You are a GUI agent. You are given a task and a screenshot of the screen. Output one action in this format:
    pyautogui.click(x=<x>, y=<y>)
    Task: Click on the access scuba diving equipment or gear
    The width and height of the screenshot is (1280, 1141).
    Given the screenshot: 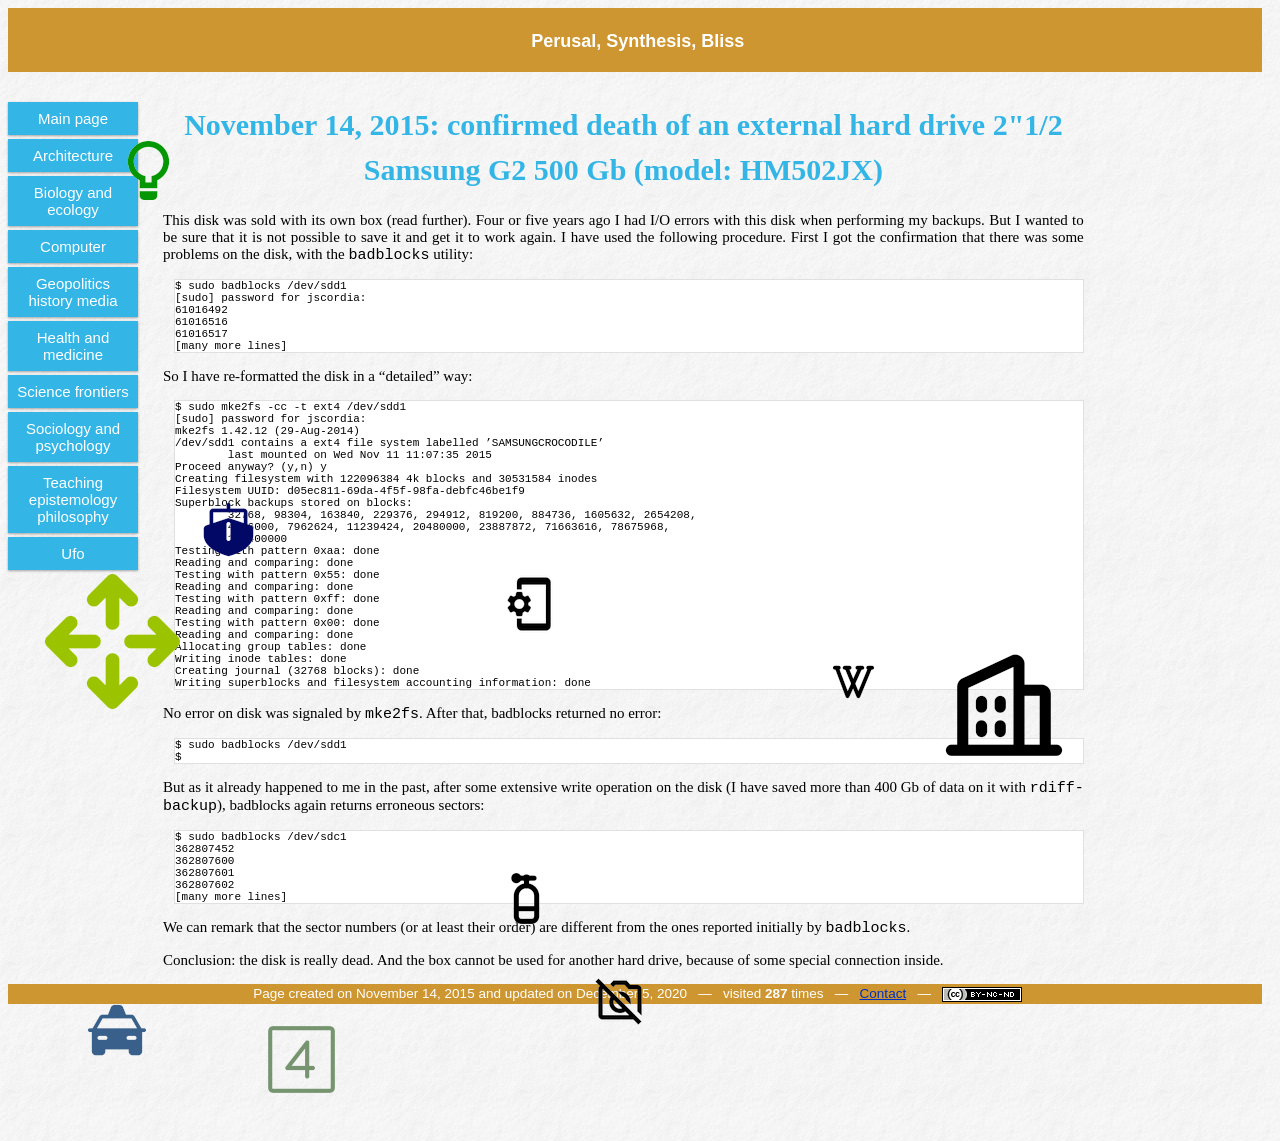 What is the action you would take?
    pyautogui.click(x=526, y=898)
    